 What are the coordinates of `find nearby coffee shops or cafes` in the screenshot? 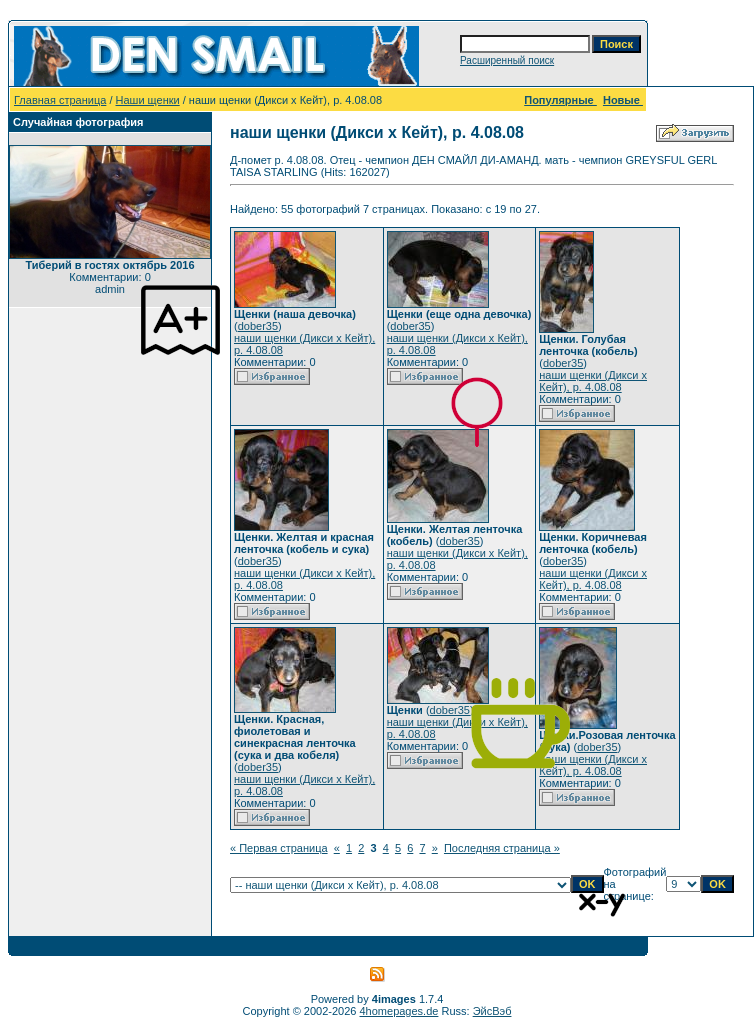 It's located at (516, 726).